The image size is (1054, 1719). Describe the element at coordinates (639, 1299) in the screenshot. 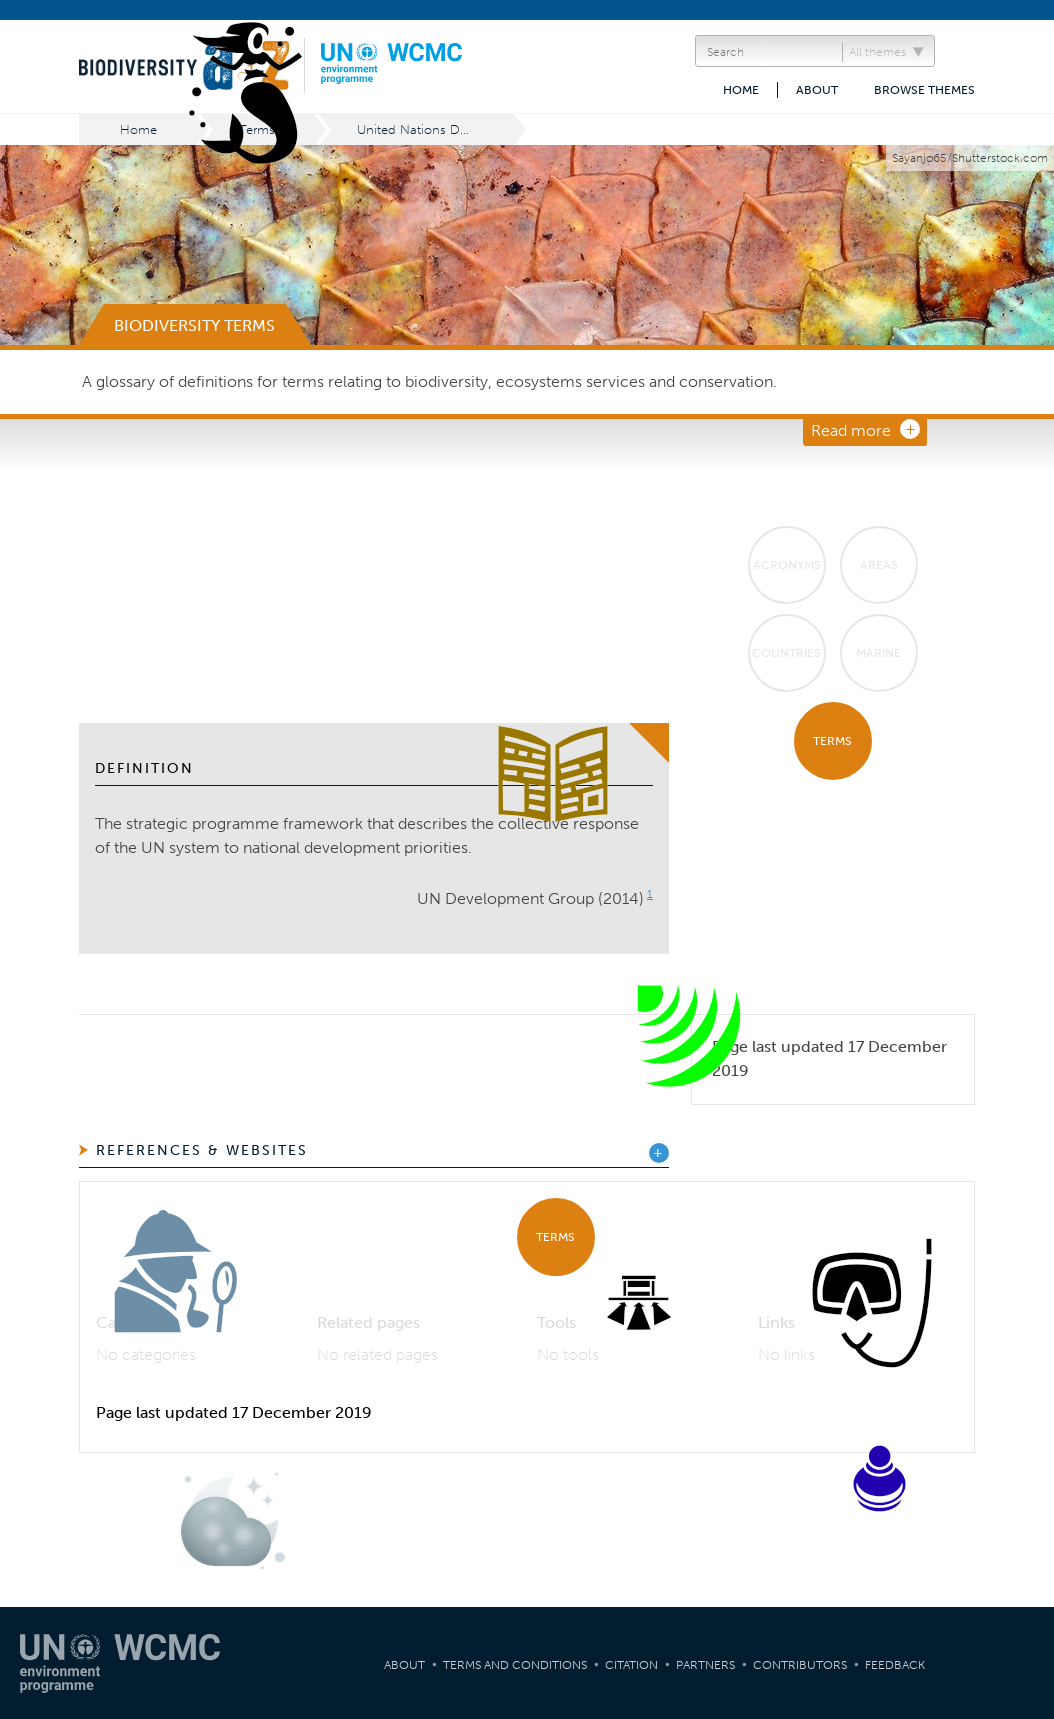

I see `launch an assault on enemy fortification` at that location.